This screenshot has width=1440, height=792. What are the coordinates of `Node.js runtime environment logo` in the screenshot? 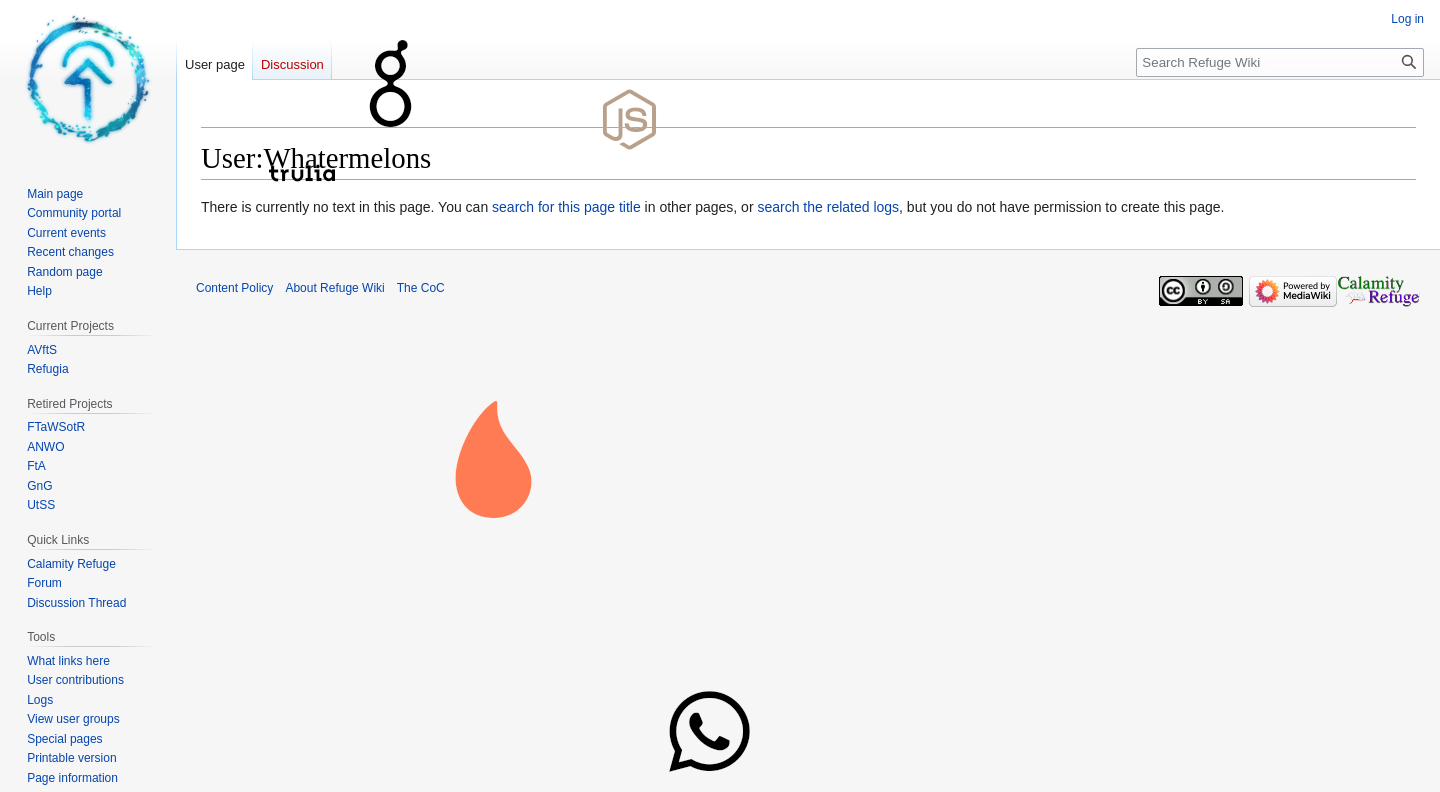 It's located at (629, 119).